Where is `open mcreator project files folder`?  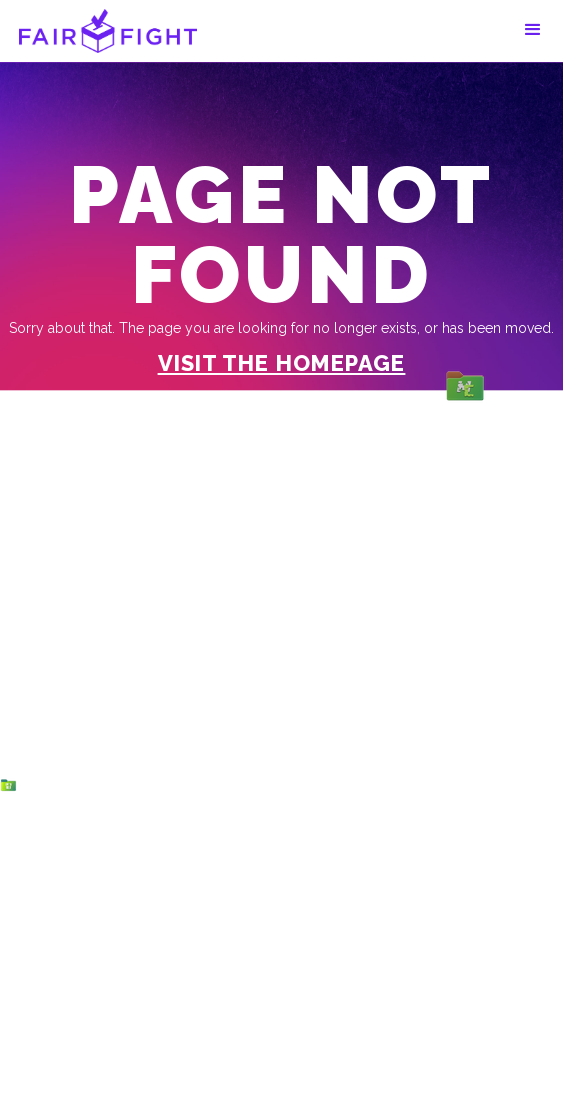 open mcreator project files folder is located at coordinates (465, 387).